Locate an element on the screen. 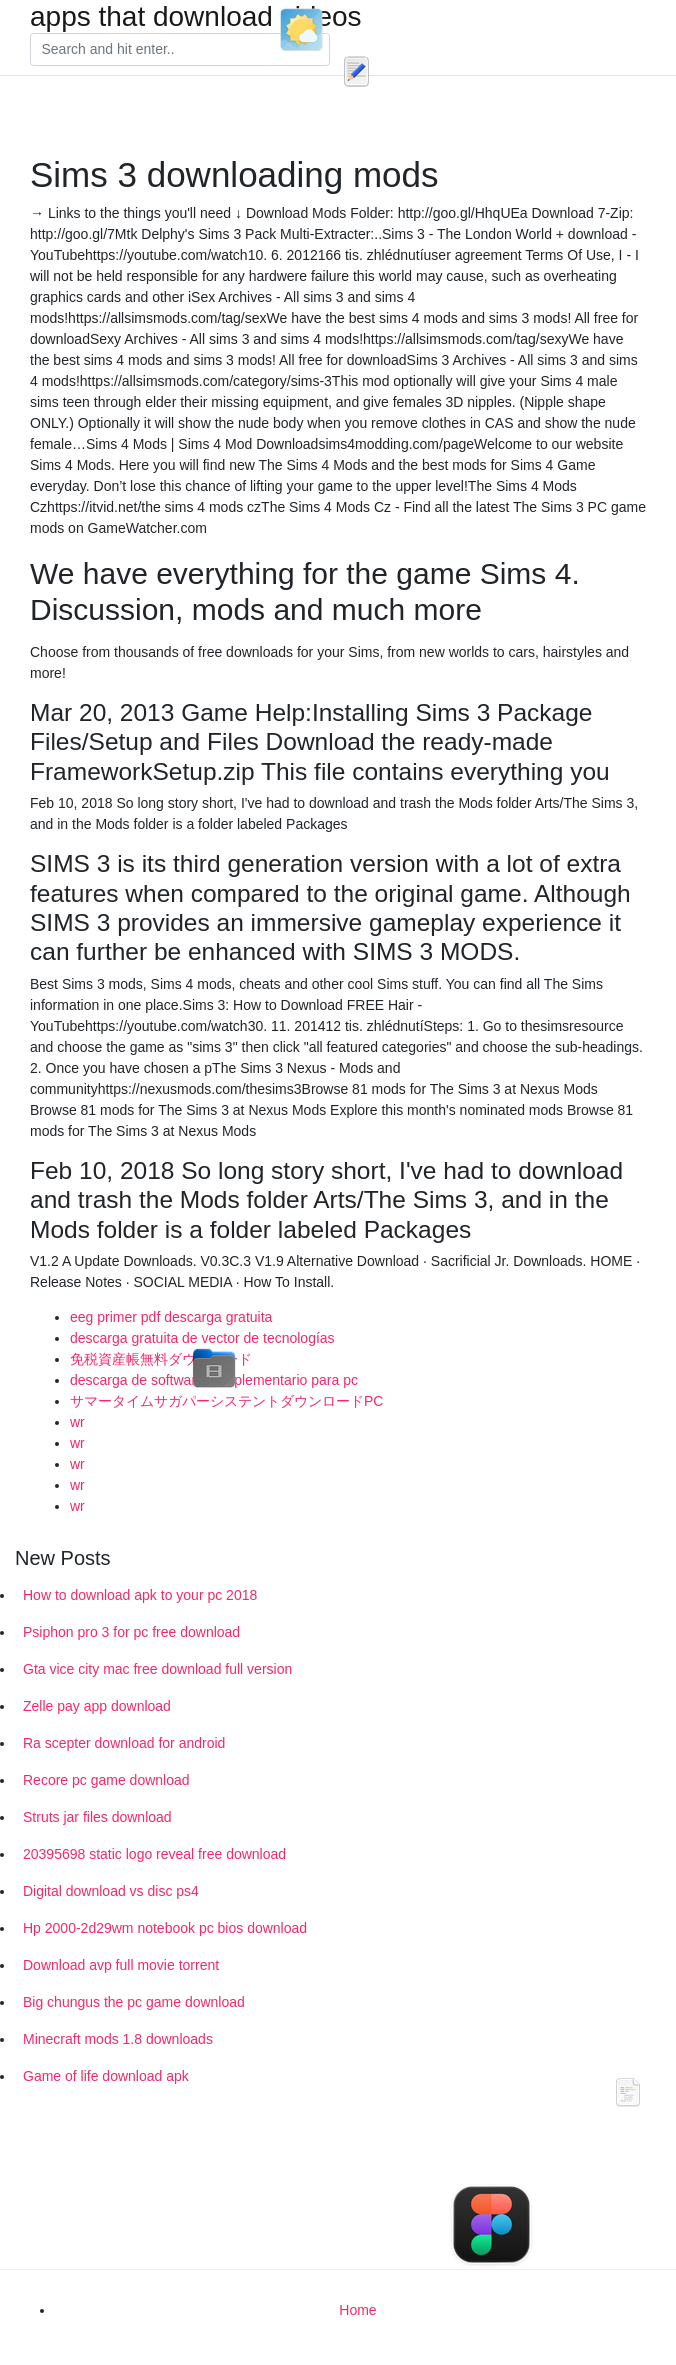 The image size is (676, 2365). open figma design app is located at coordinates (491, 2224).